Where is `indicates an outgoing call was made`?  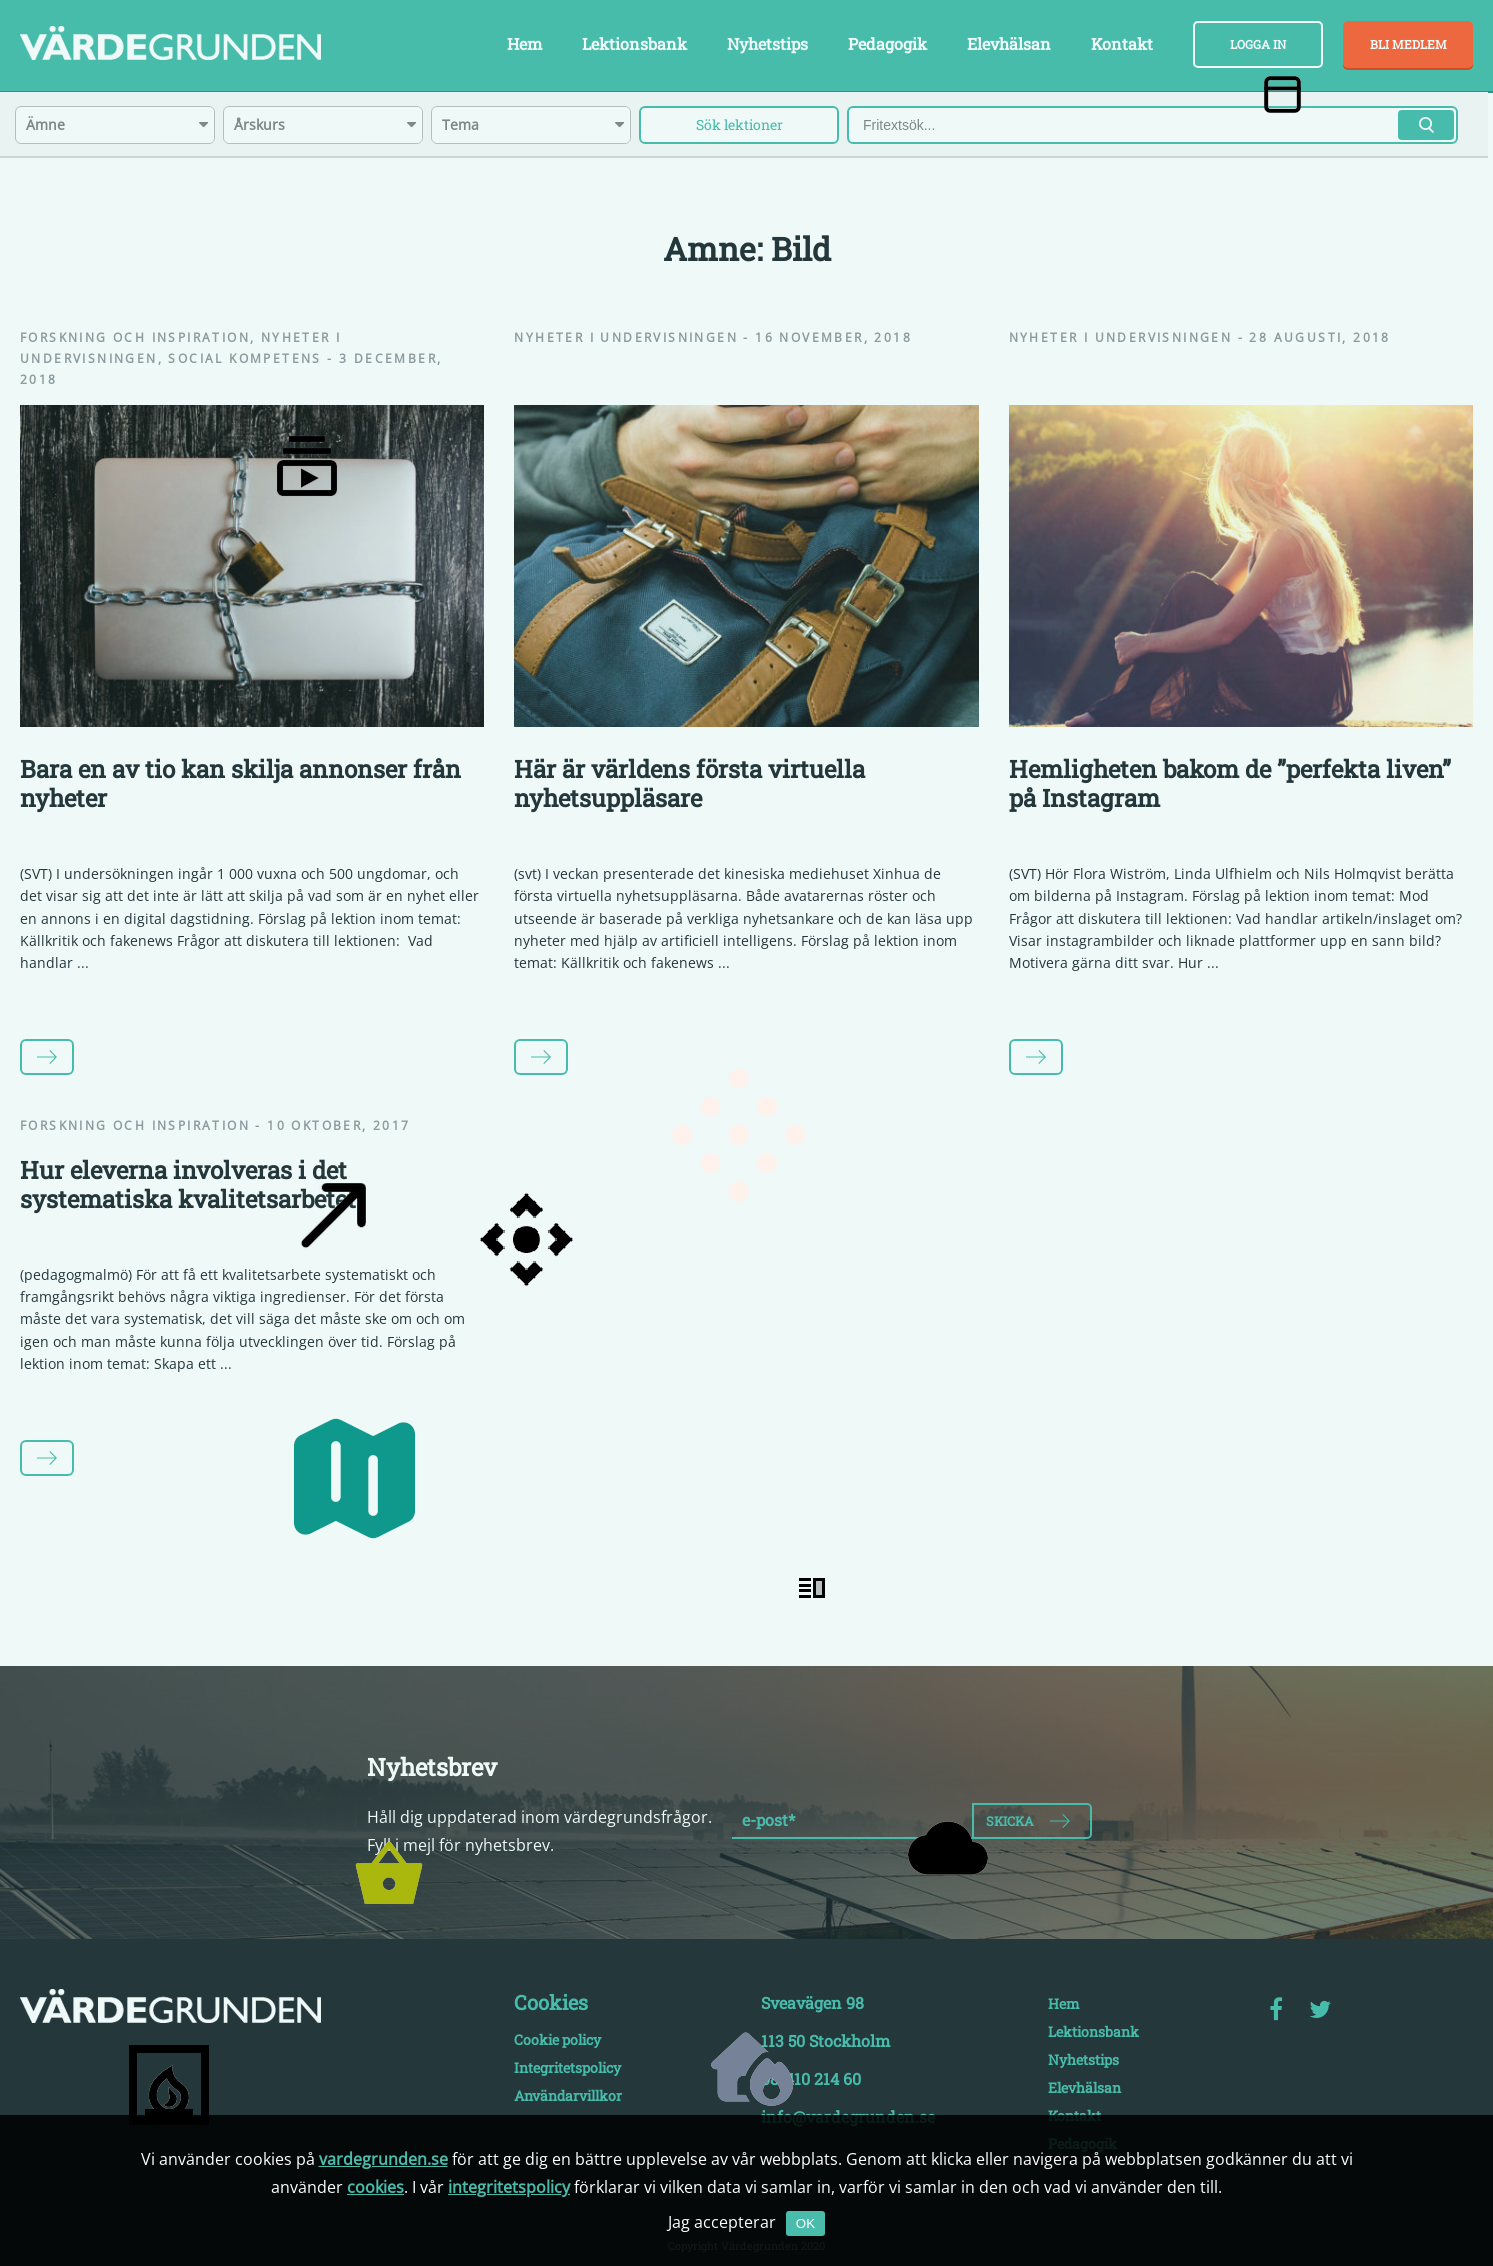 indicates an outgoing call was made is located at coordinates (335, 1214).